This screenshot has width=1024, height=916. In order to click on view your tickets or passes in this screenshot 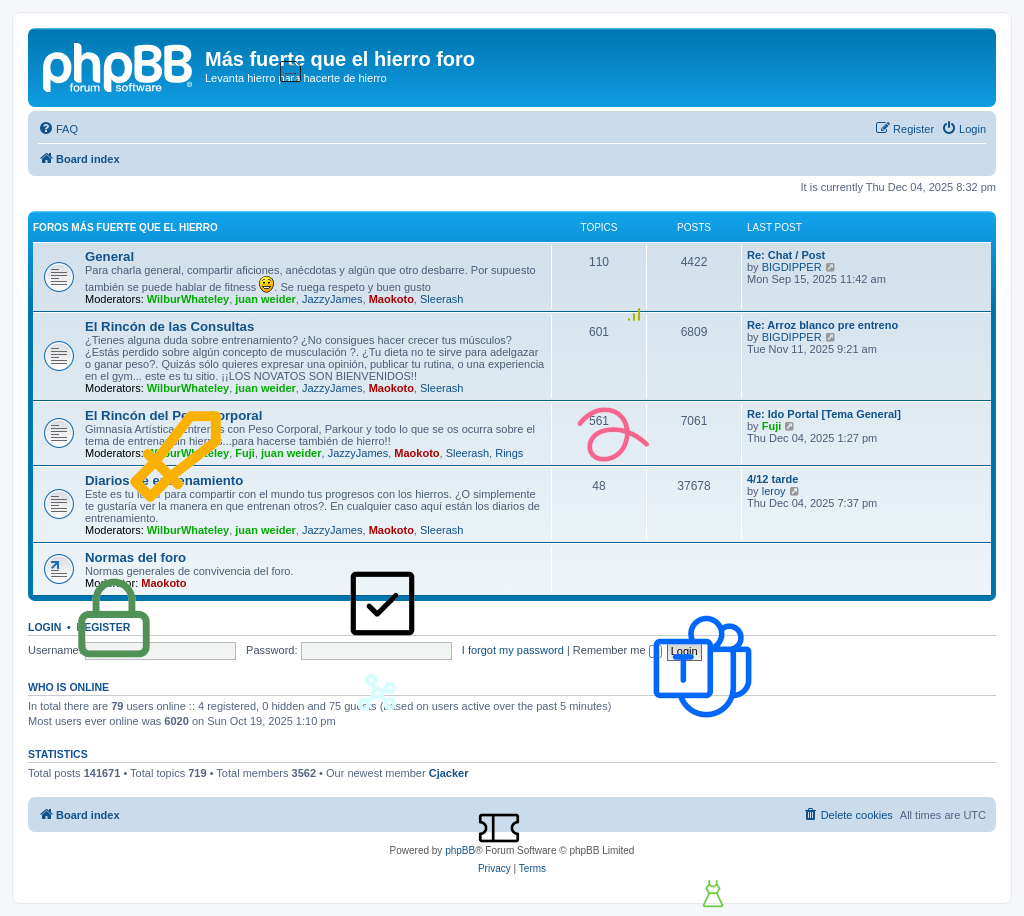, I will do `click(499, 828)`.